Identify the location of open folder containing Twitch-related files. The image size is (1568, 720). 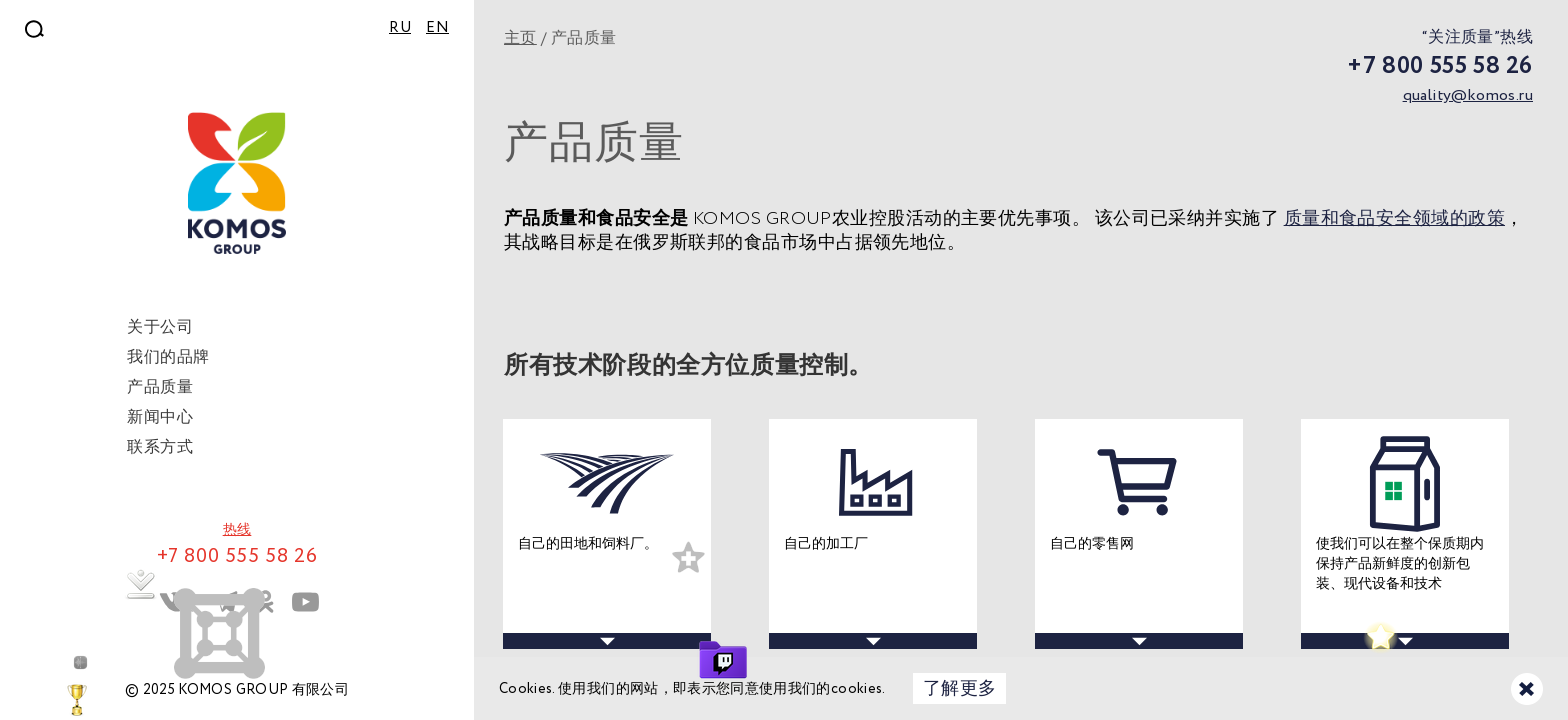
(723, 661).